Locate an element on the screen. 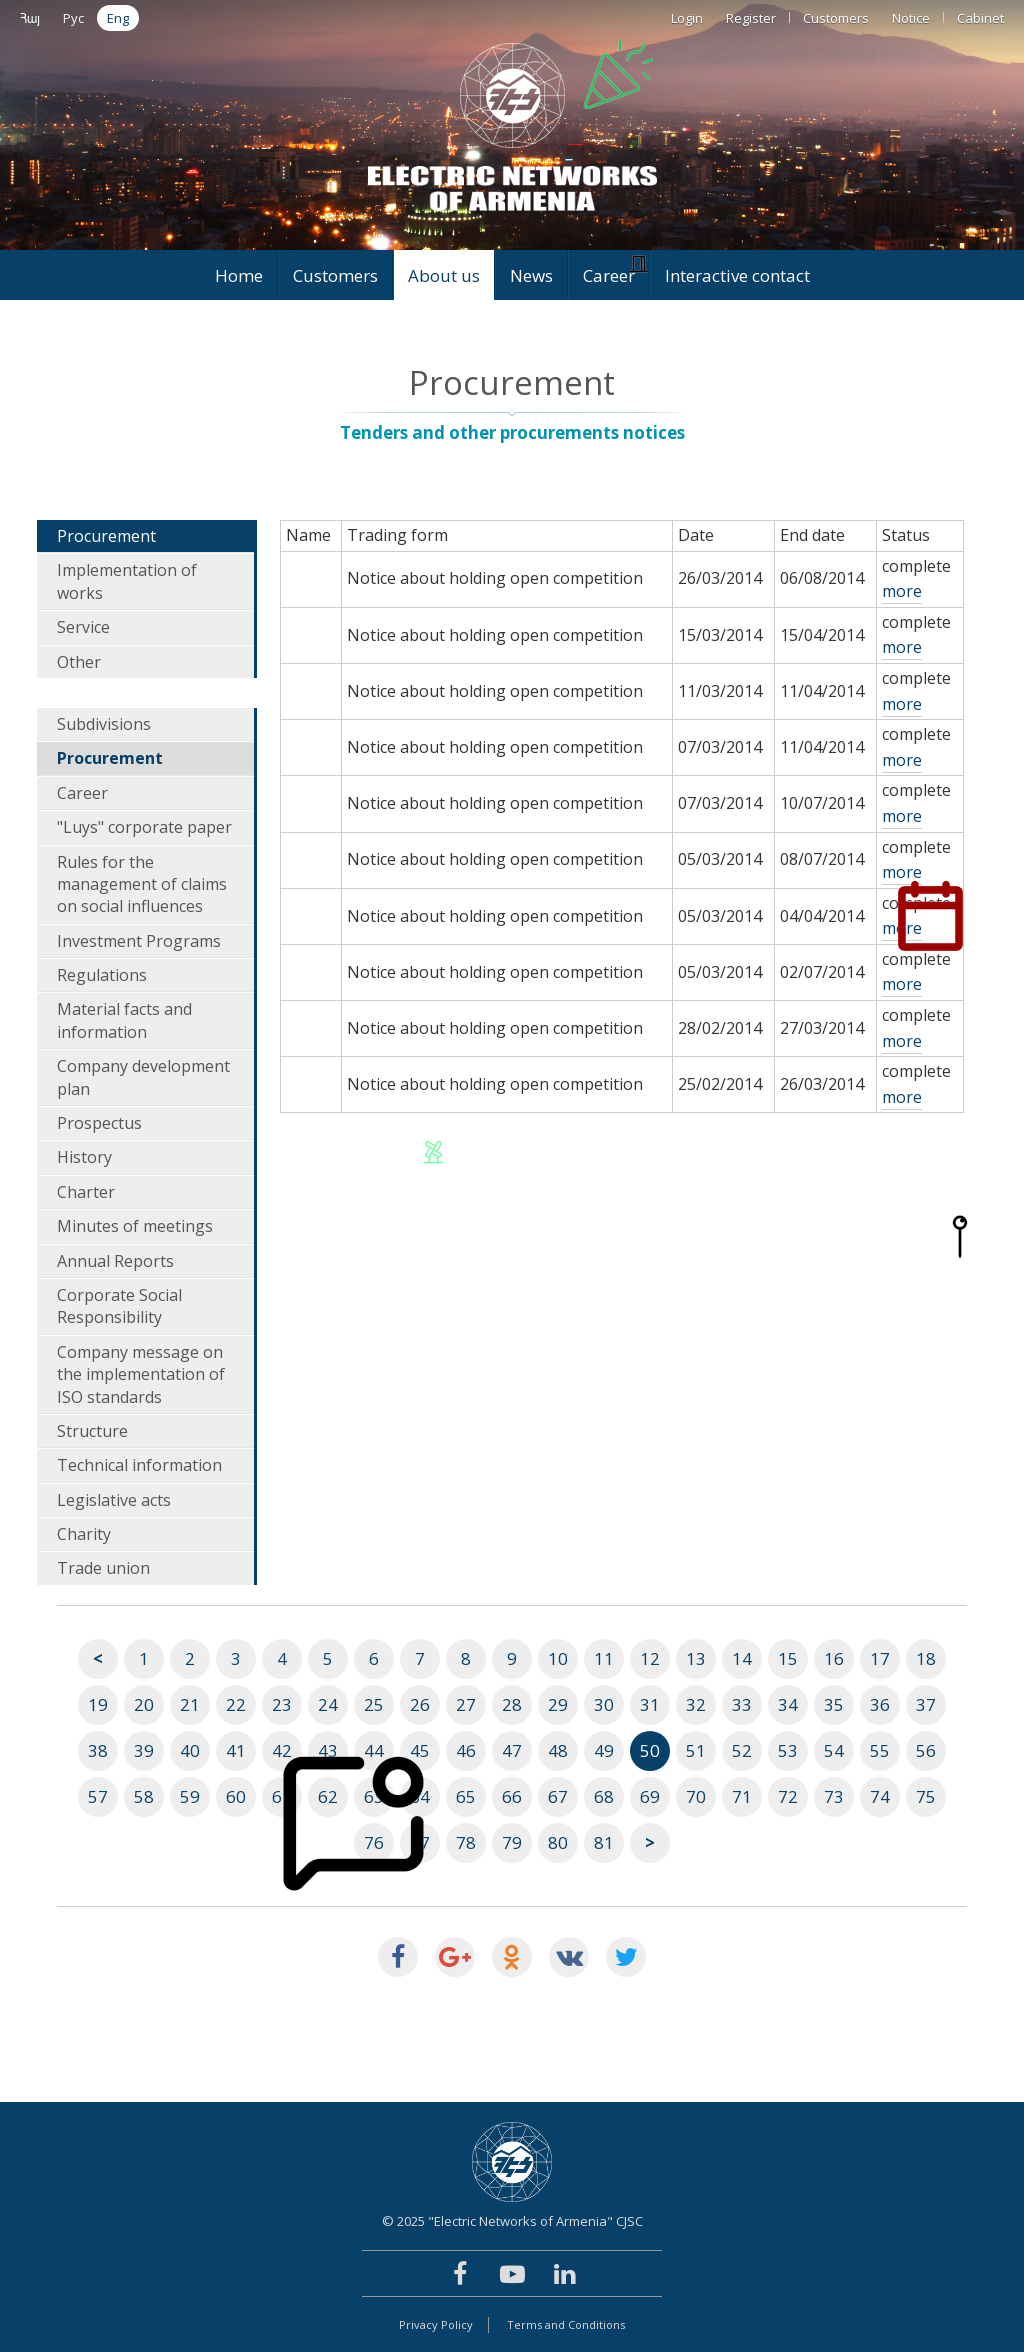 The height and width of the screenshot is (2352, 1024). log out or exit the application is located at coordinates (639, 264).